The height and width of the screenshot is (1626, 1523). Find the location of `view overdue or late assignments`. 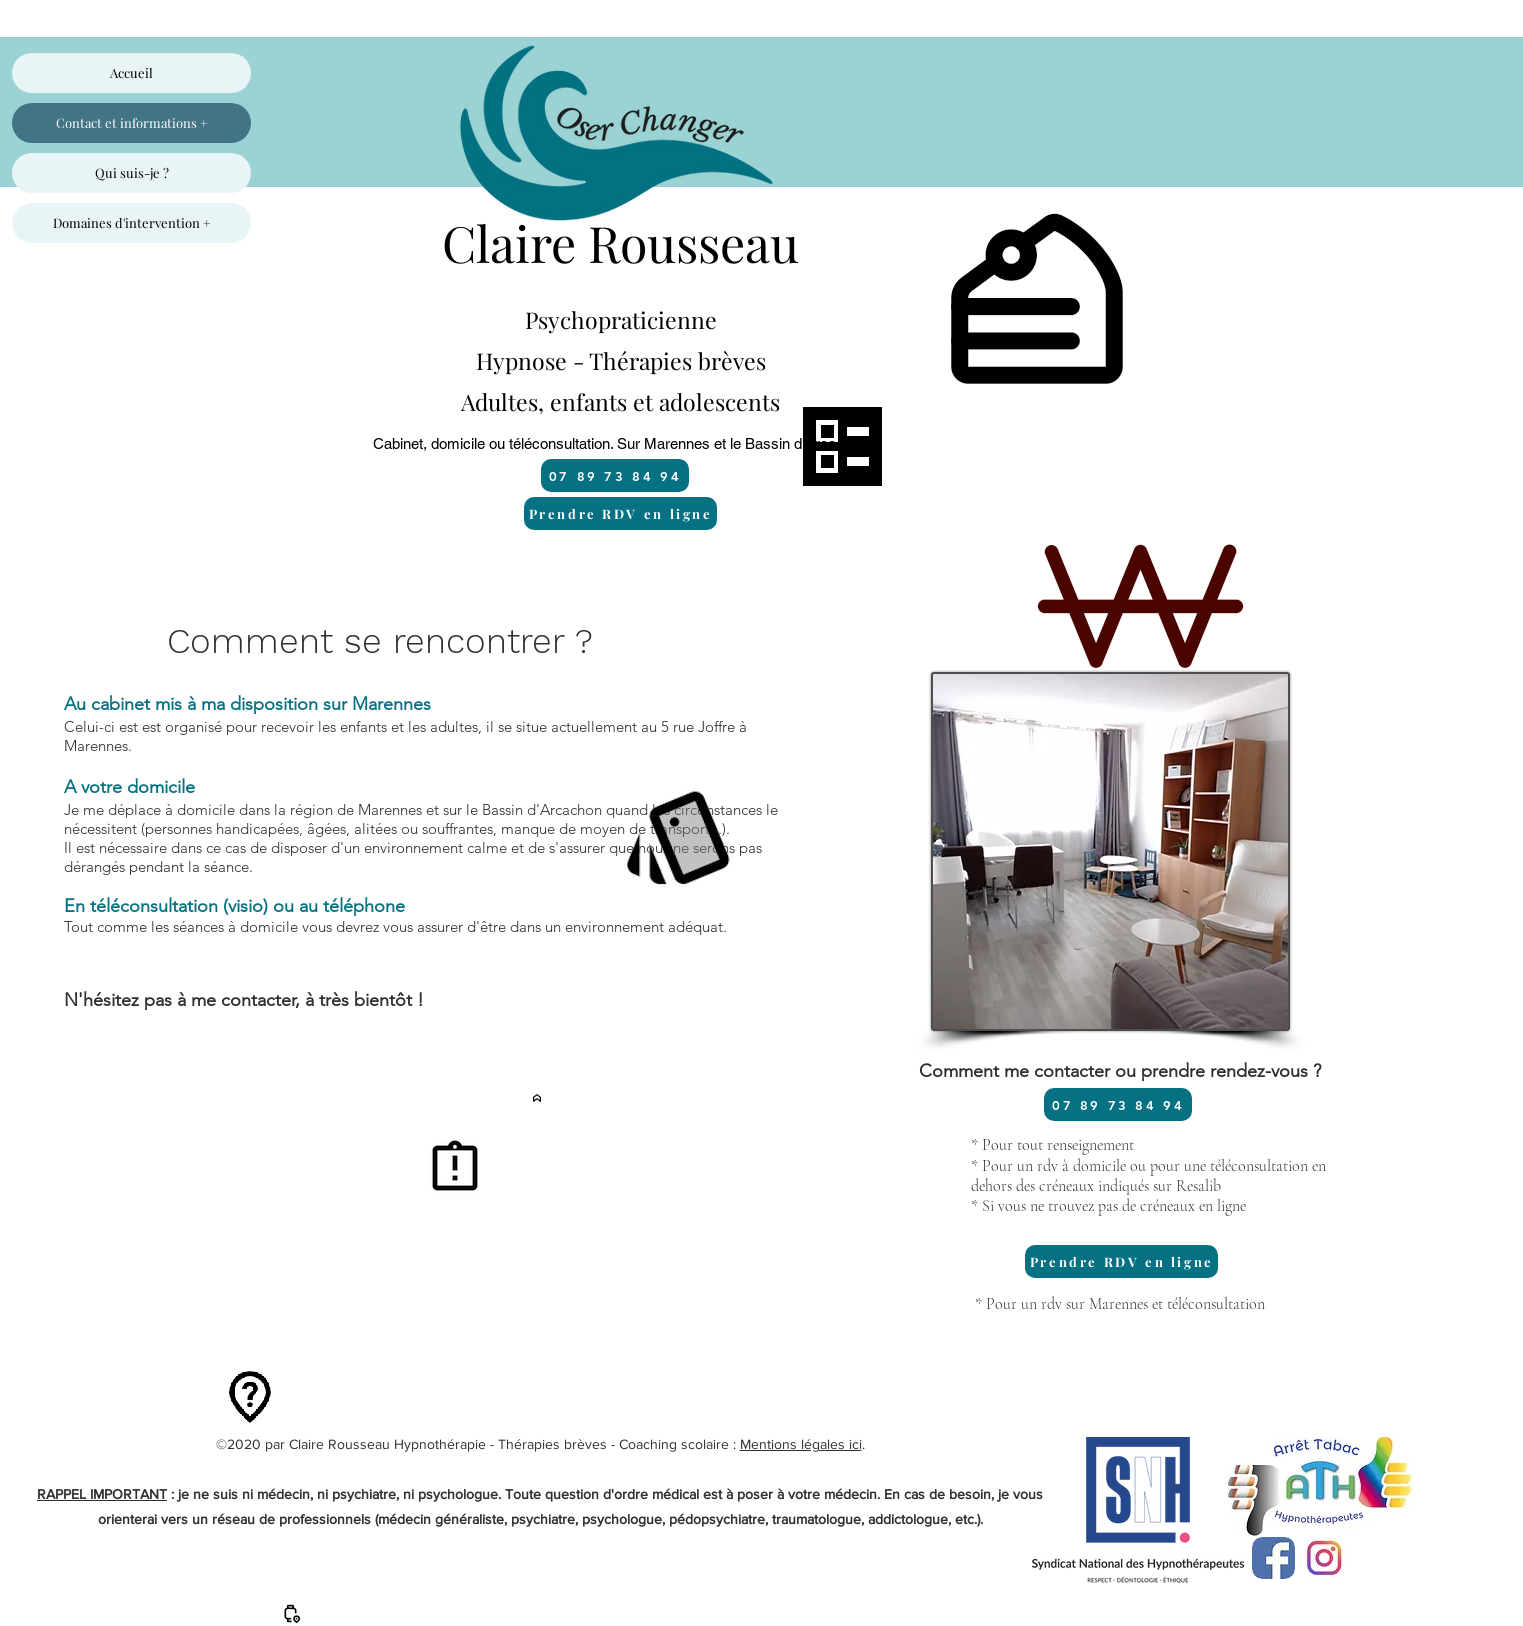

view overdue or late assignments is located at coordinates (455, 1168).